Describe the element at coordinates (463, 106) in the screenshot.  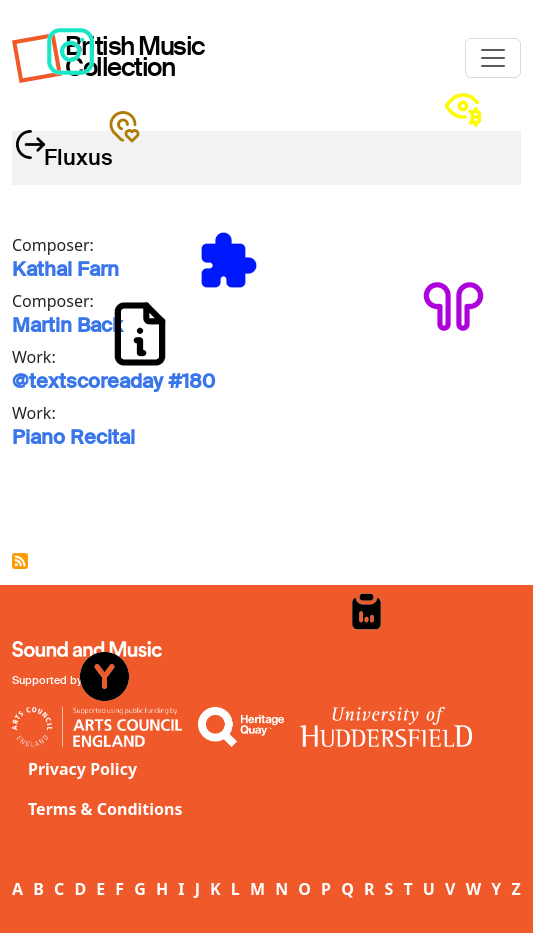
I see `view bitcoin wallet balance` at that location.